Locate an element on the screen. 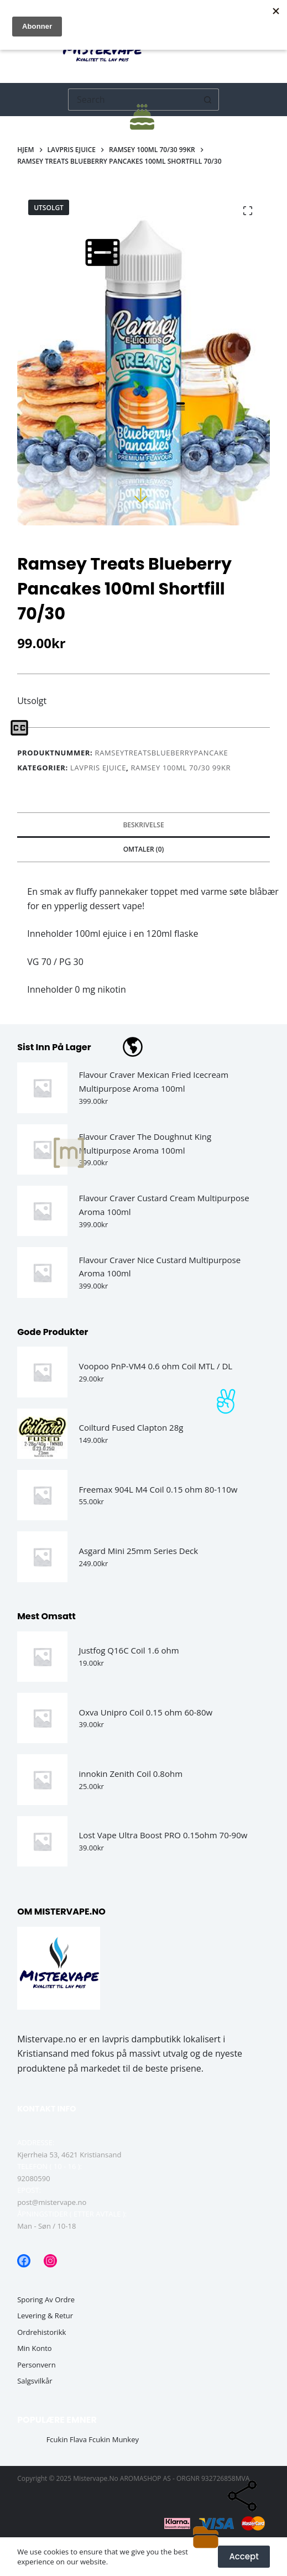  access video or film content is located at coordinates (102, 252).